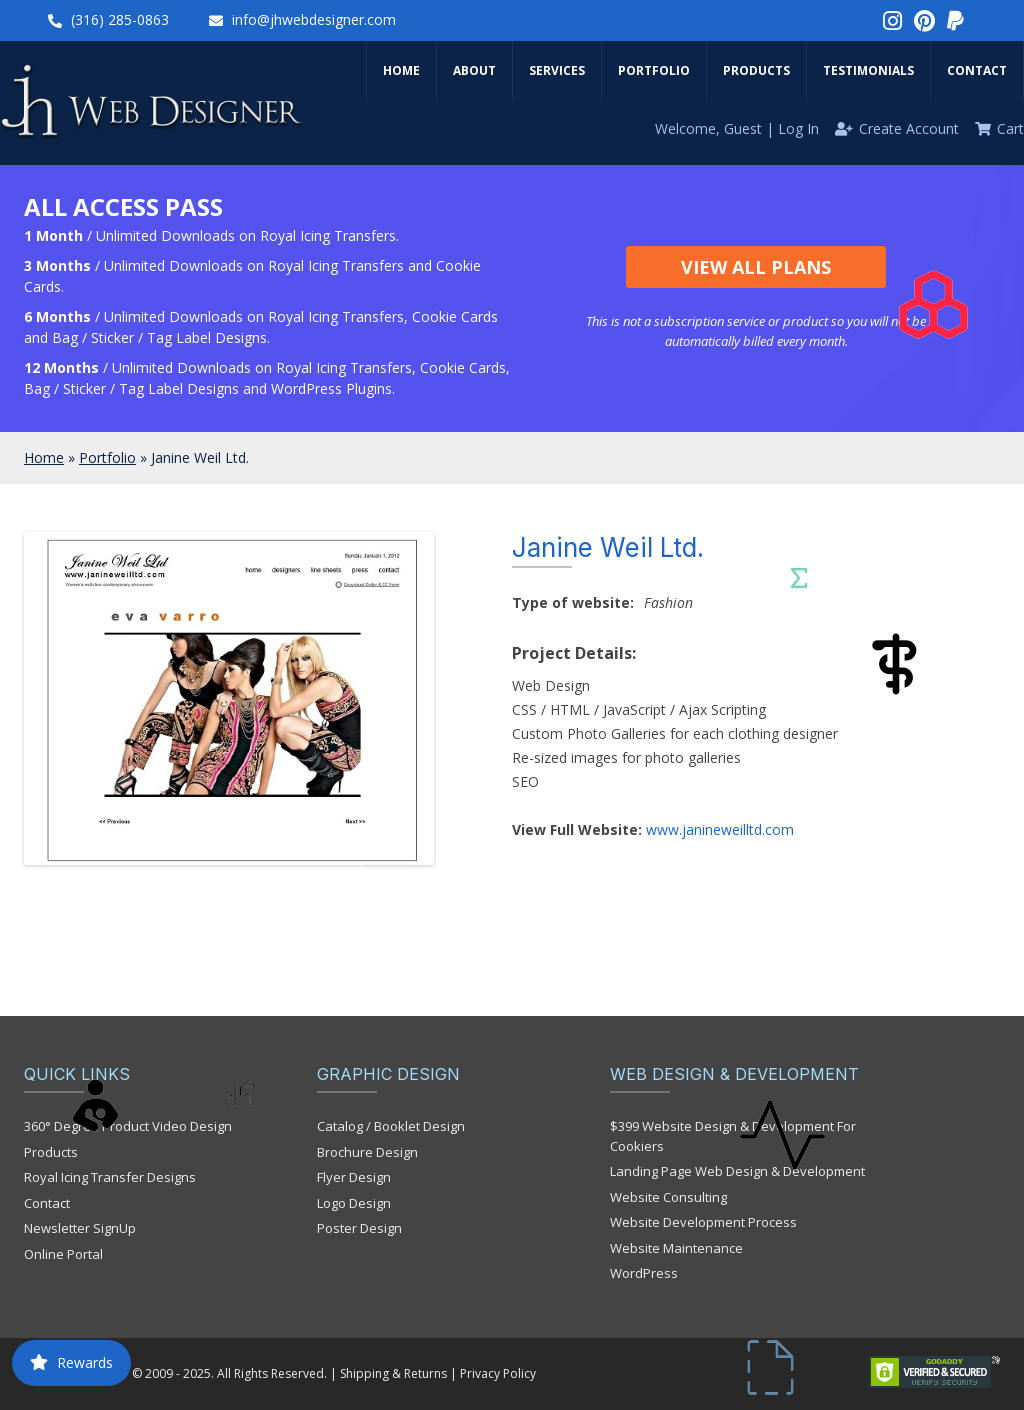 This screenshot has width=1024, height=1410. I want to click on swipe right to continue or proceed, so click(240, 1094).